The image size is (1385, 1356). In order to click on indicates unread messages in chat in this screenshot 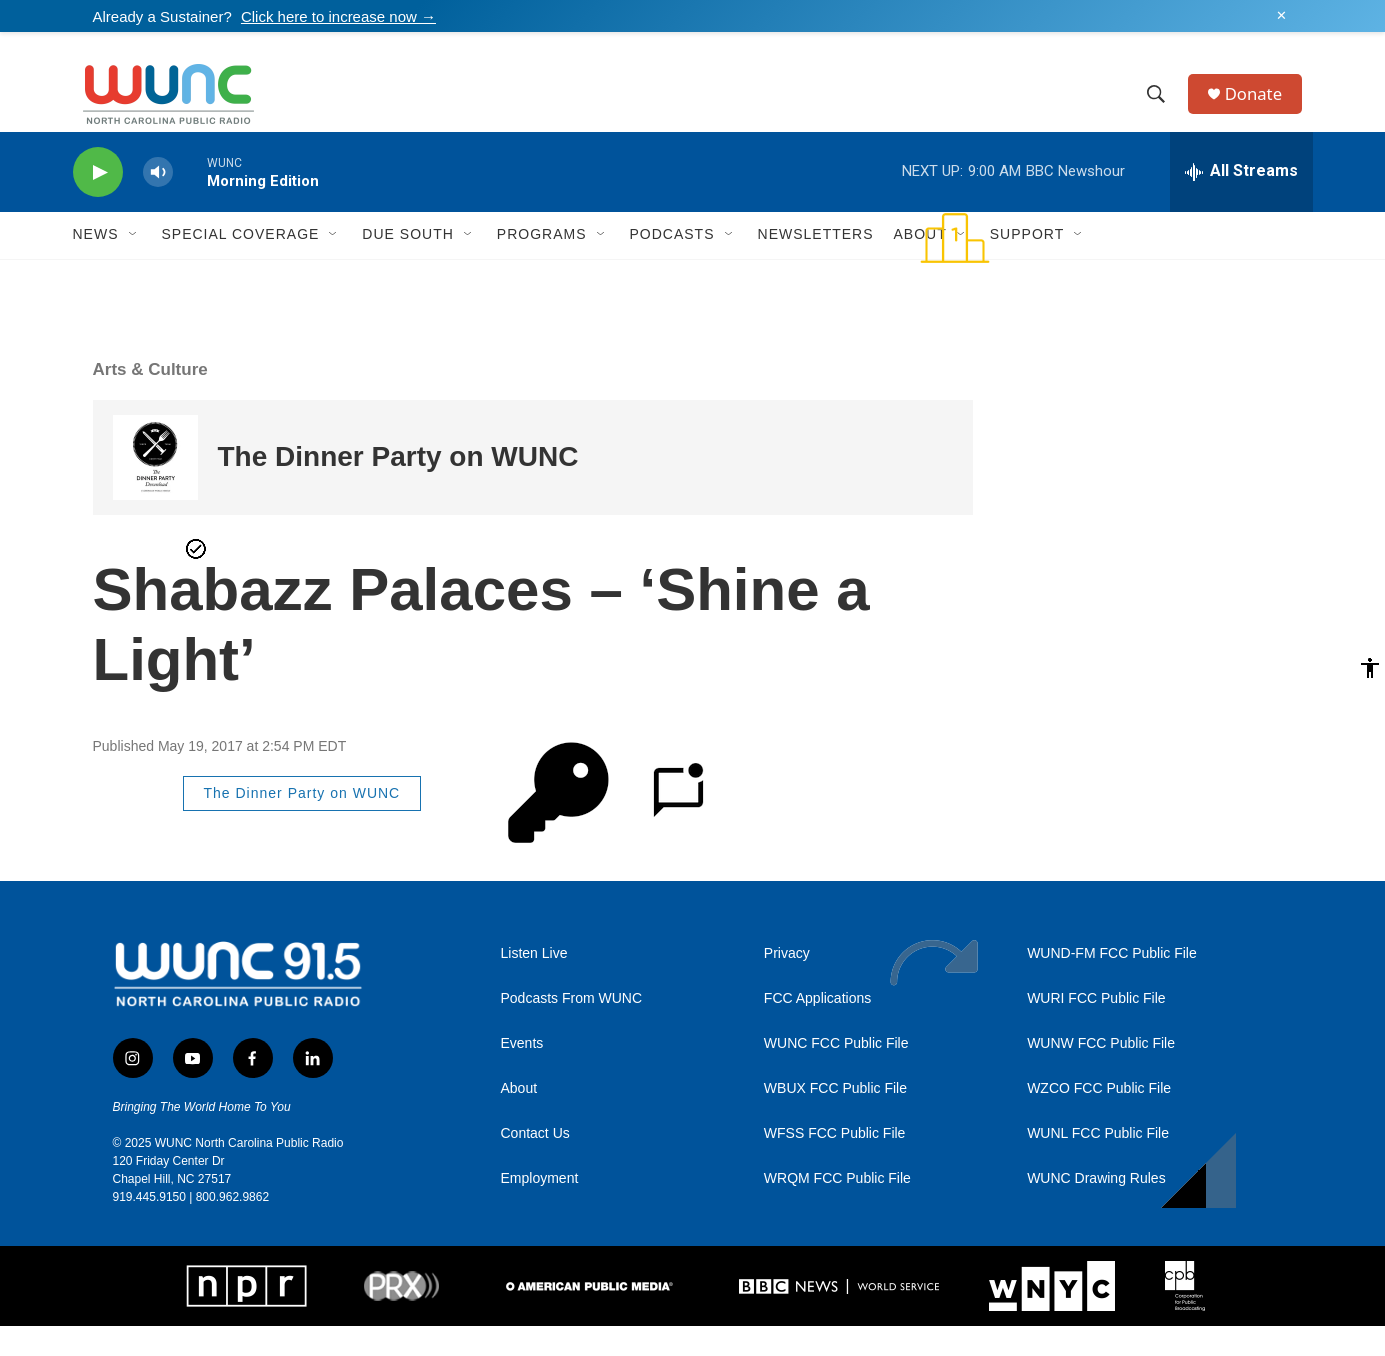, I will do `click(678, 792)`.